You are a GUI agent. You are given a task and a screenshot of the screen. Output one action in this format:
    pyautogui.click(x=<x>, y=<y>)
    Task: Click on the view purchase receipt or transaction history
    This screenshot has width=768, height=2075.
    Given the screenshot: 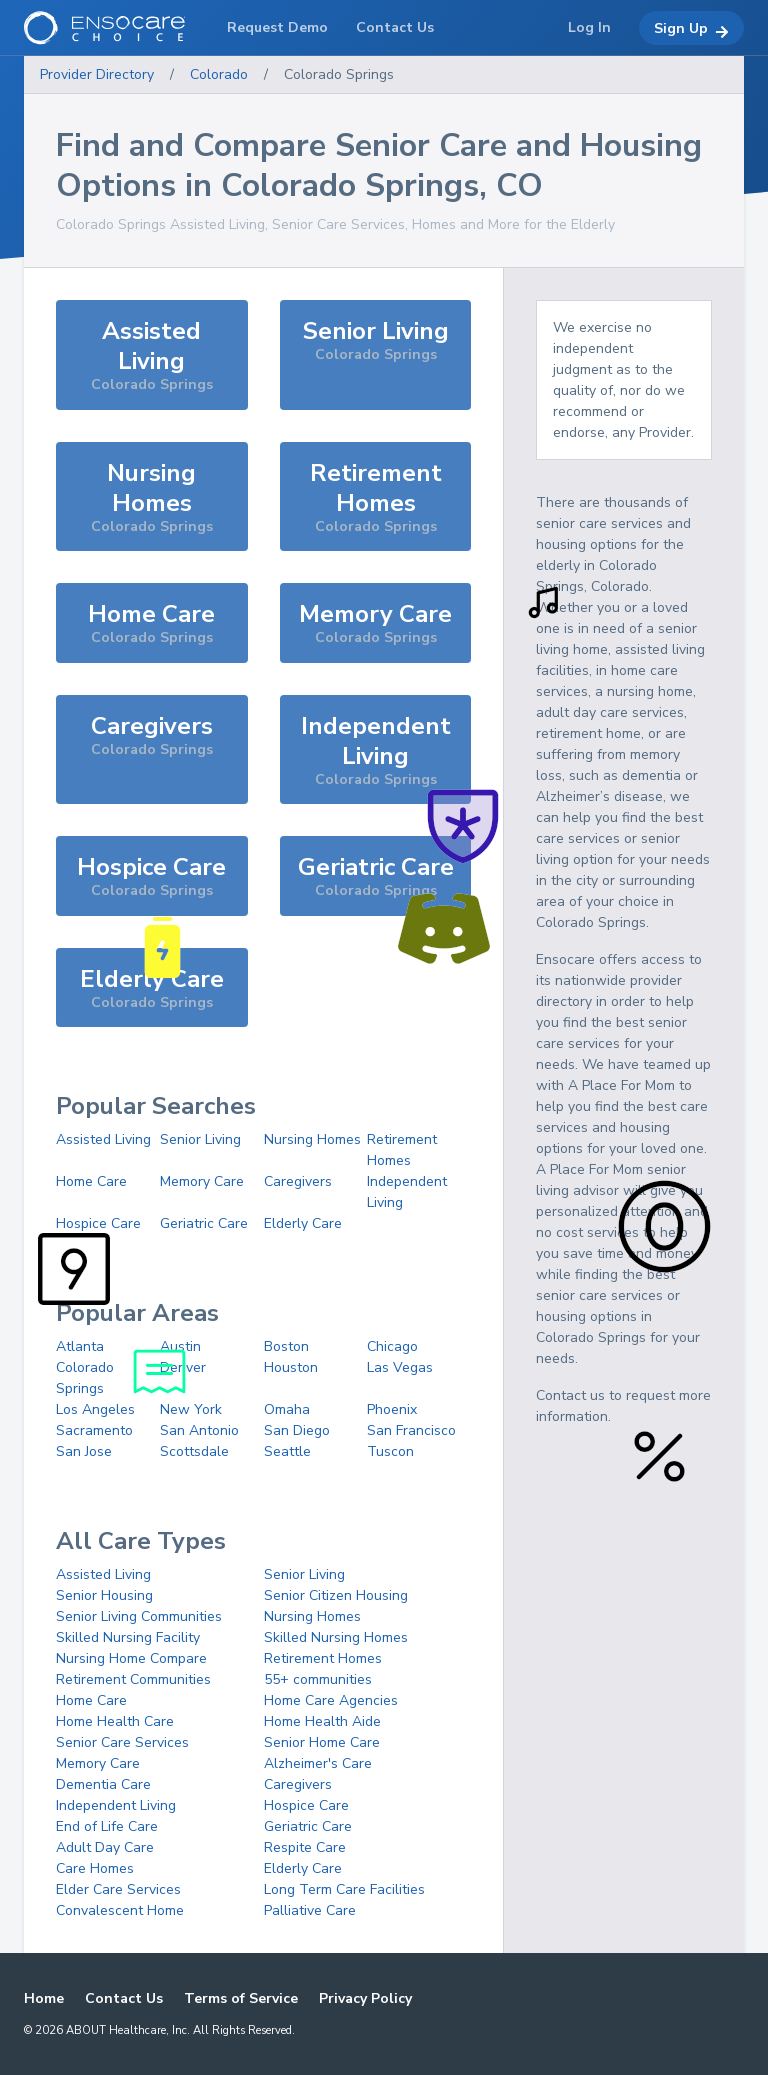 What is the action you would take?
    pyautogui.click(x=159, y=1371)
    